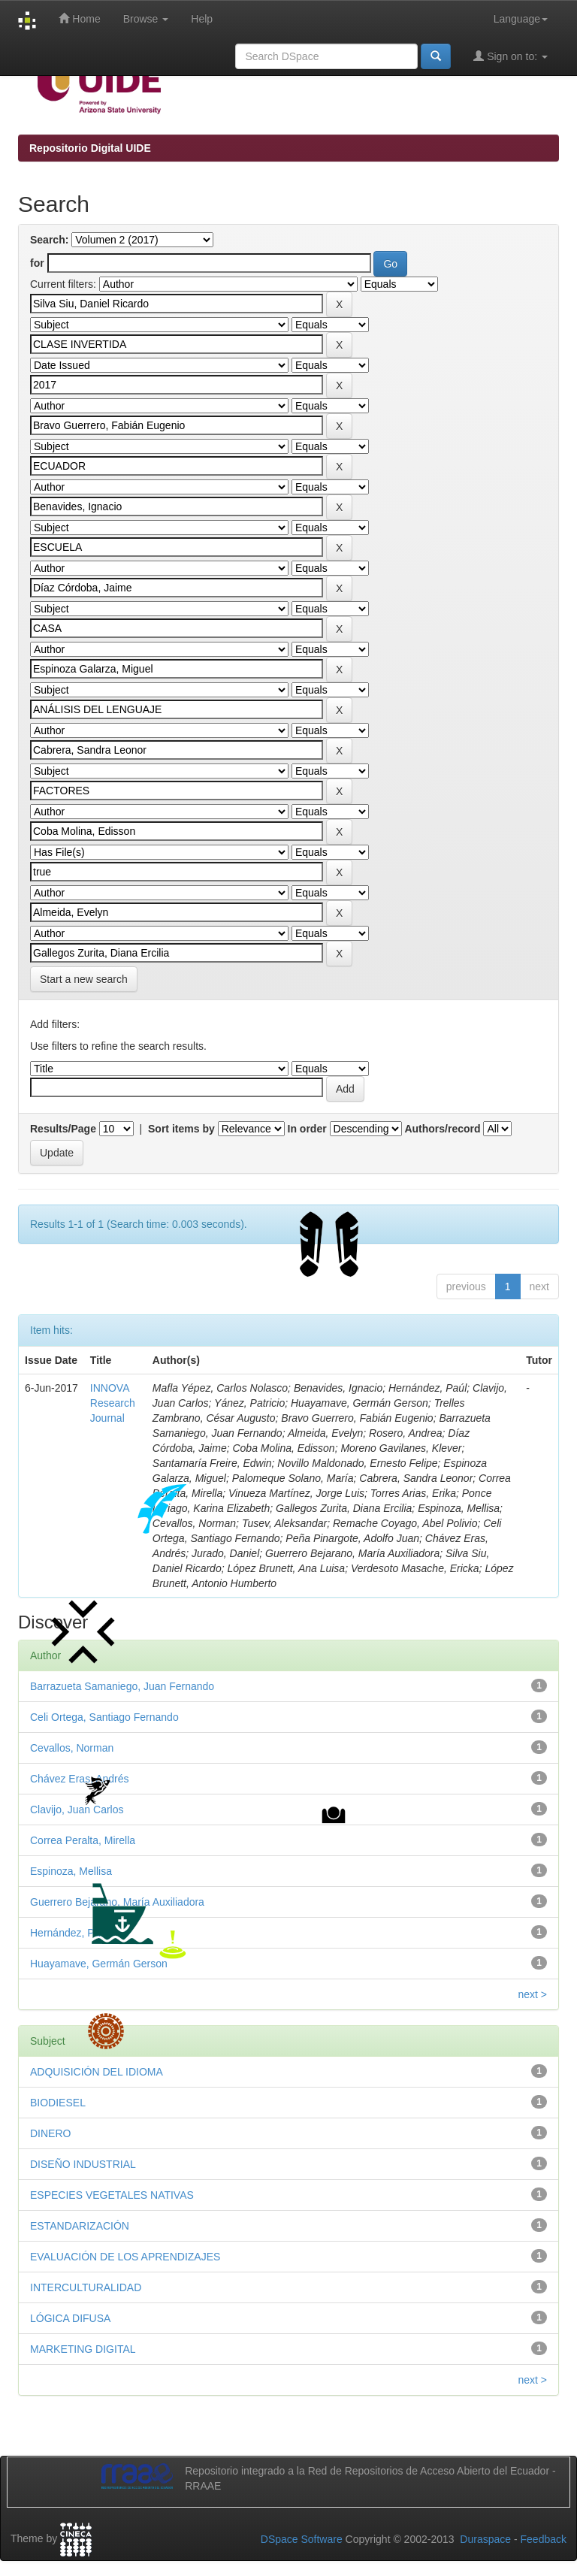 The width and height of the screenshot is (577, 2576). Describe the element at coordinates (329, 1244) in the screenshot. I see `equip leg armor to your character` at that location.